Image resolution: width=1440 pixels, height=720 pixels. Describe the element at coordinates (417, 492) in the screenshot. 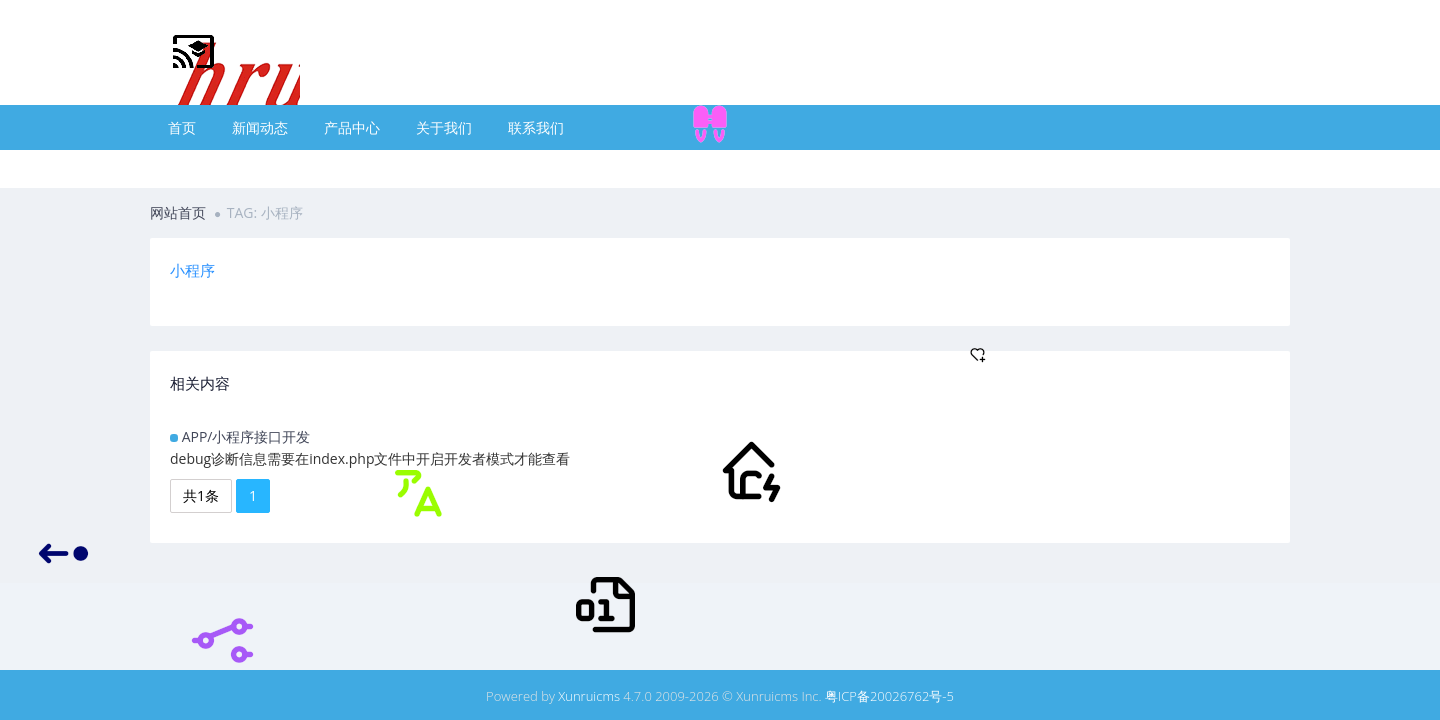

I see `switch to Japanese katakana input` at that location.